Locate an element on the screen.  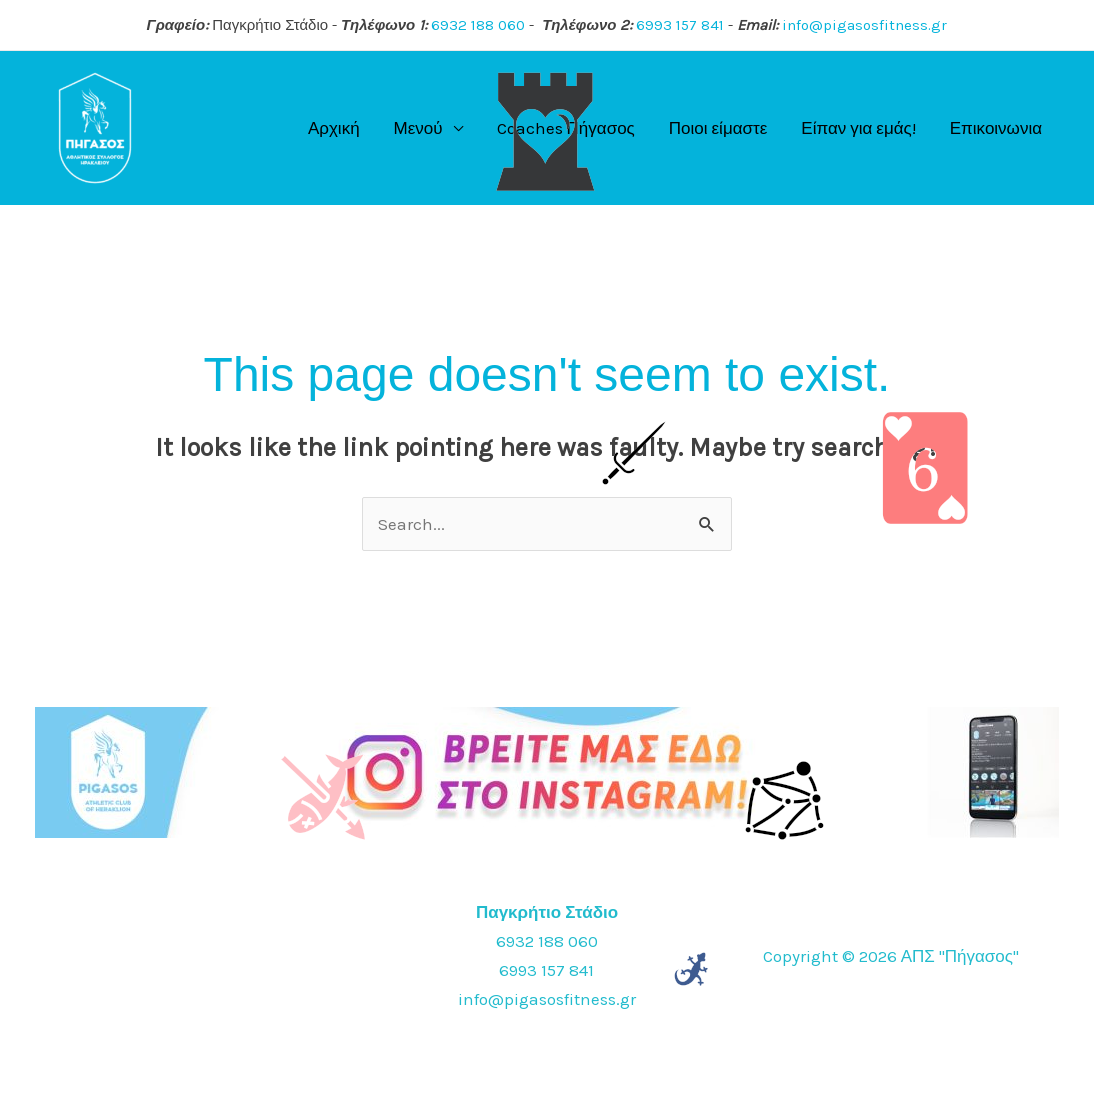
six of hearts playing card is located at coordinates (925, 468).